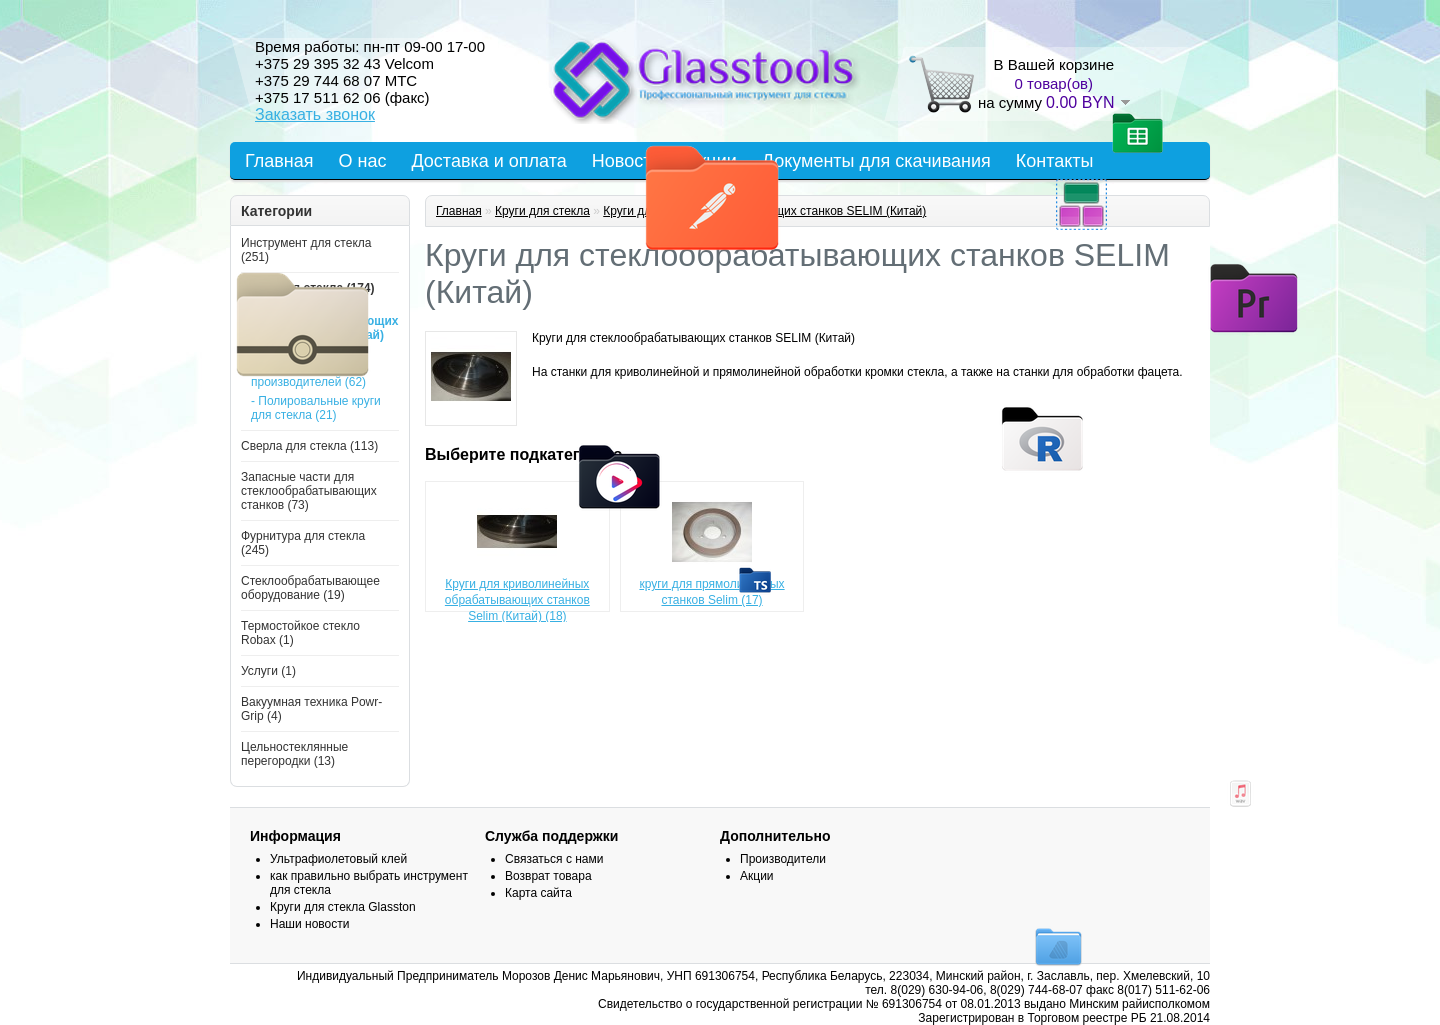 The height and width of the screenshot is (1025, 1440). I want to click on open affinity publisher project folder, so click(1058, 946).